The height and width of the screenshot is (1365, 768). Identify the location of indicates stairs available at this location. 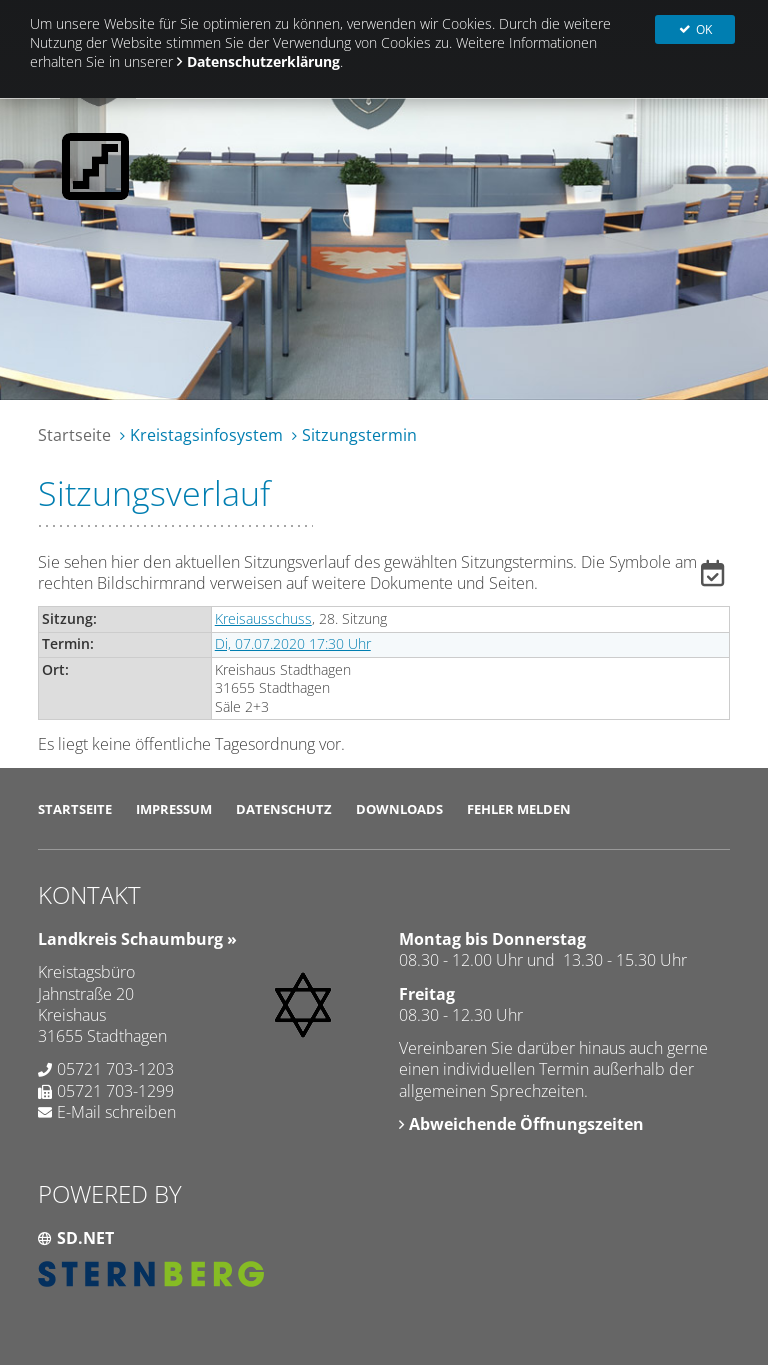
(95, 166).